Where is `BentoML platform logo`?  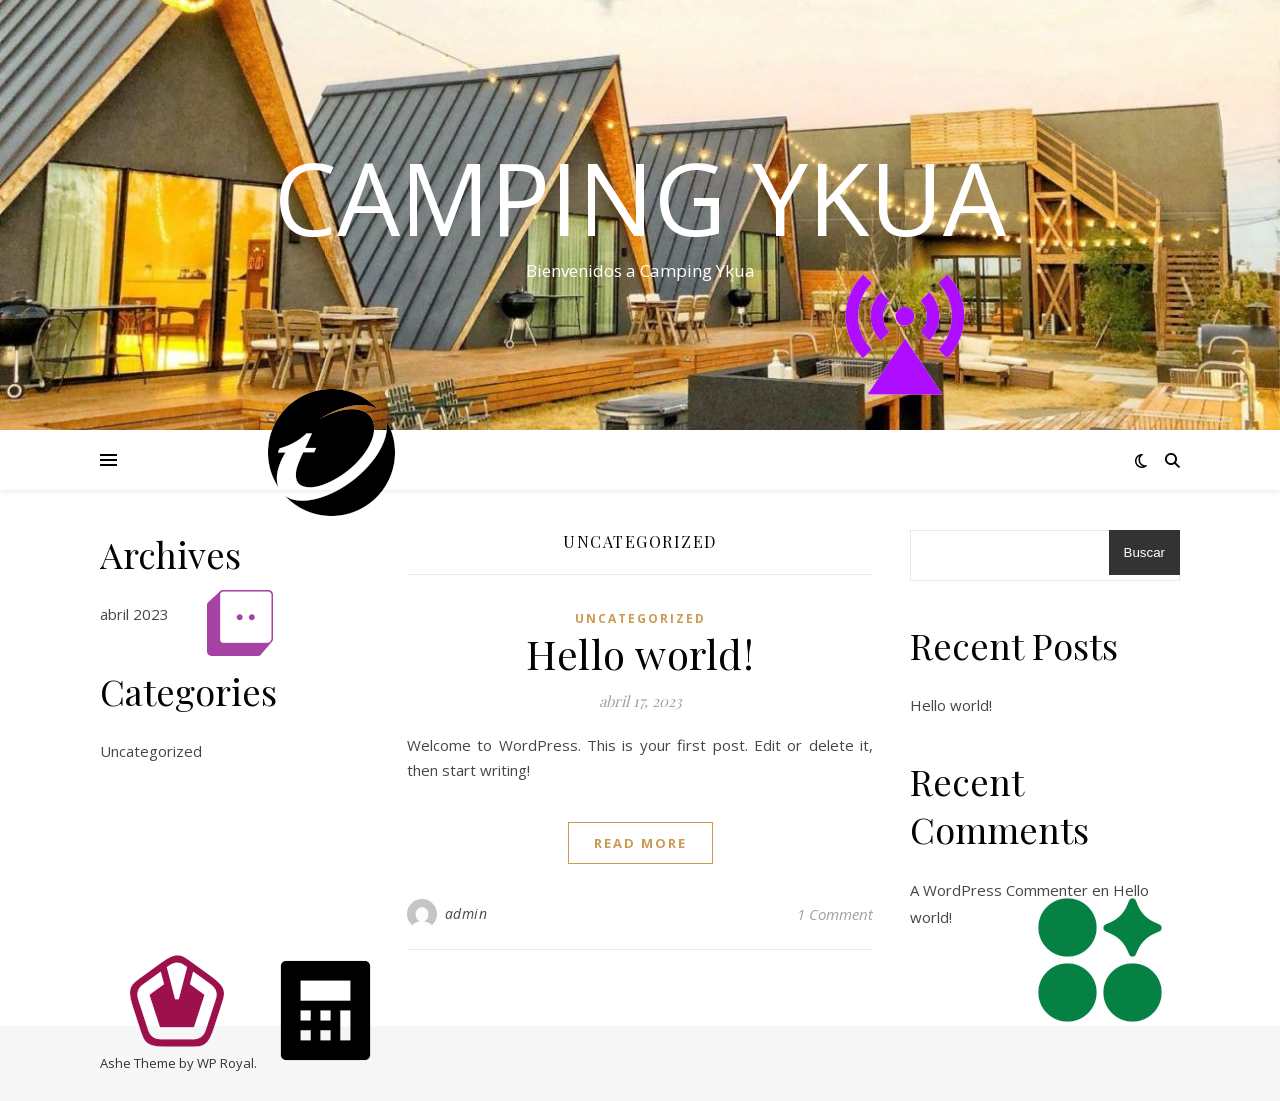 BentoML platform logo is located at coordinates (240, 623).